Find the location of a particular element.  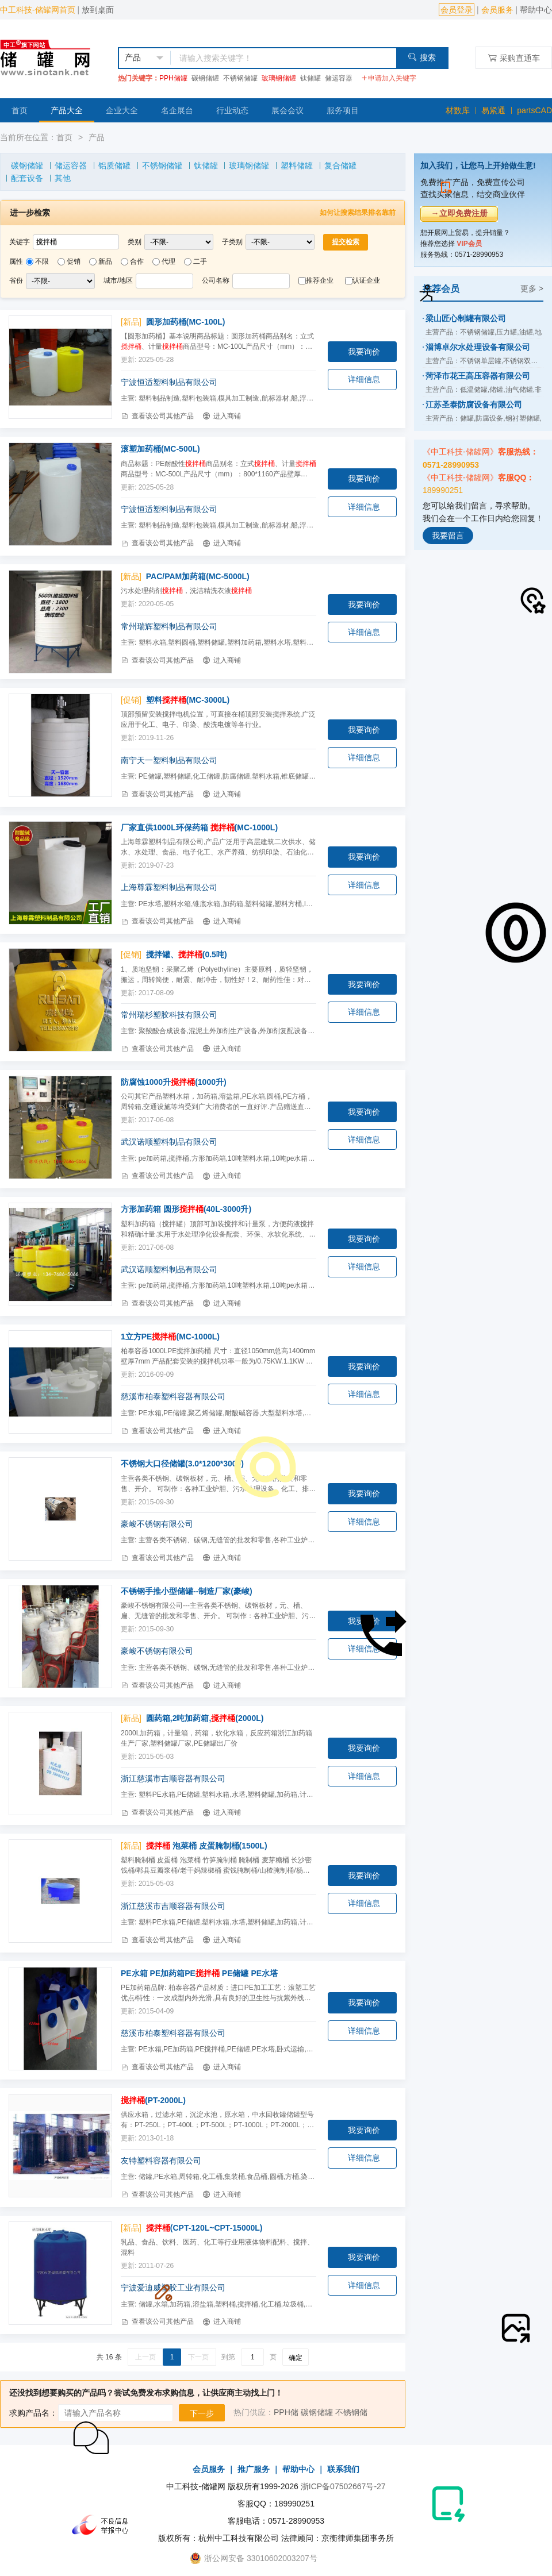

cancel editing mode is located at coordinates (163, 2292).